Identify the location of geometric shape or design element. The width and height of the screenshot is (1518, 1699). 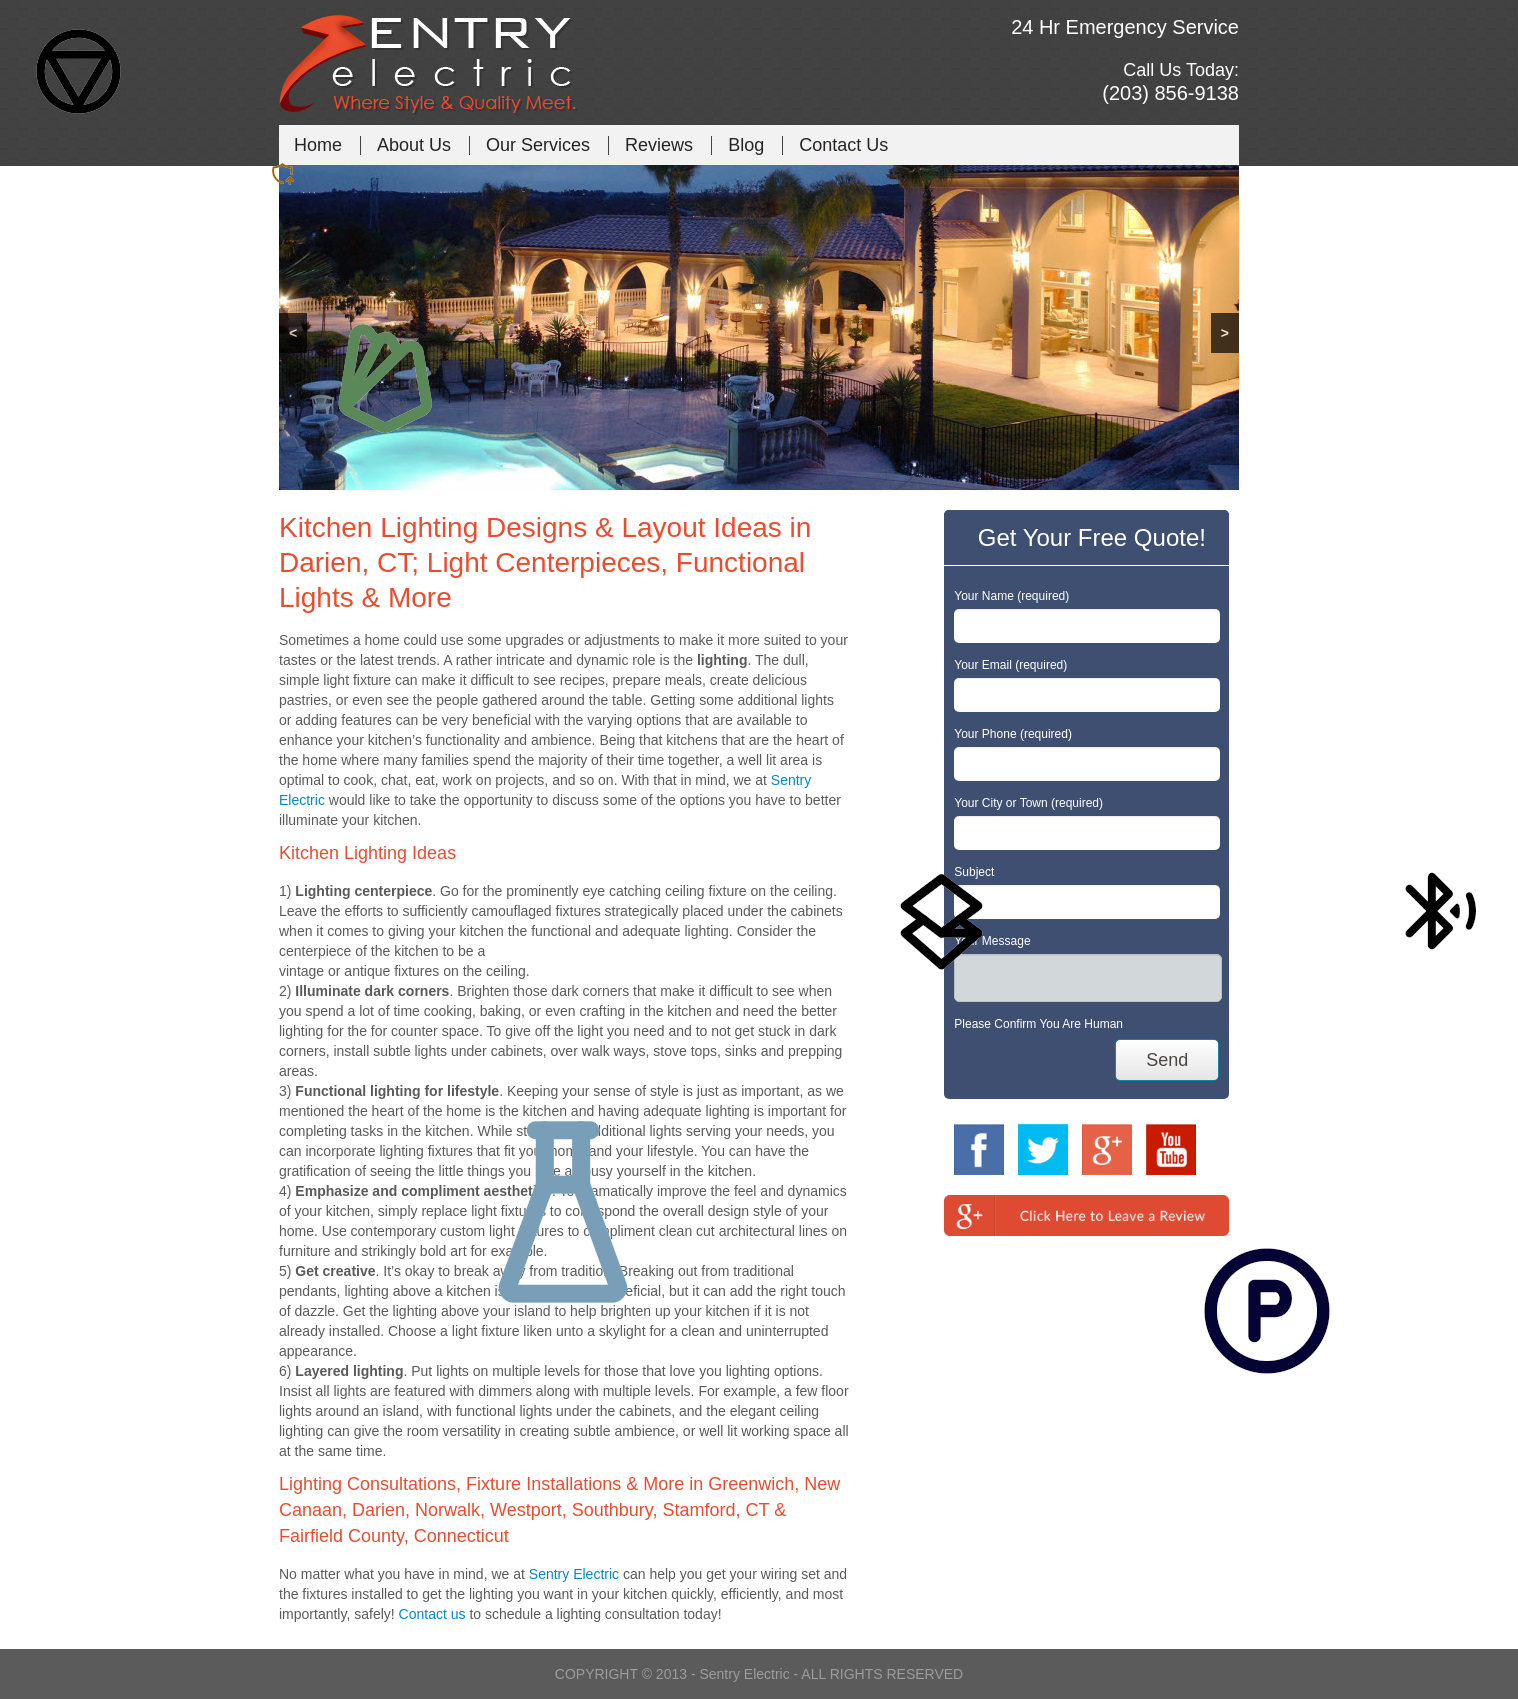
(78, 71).